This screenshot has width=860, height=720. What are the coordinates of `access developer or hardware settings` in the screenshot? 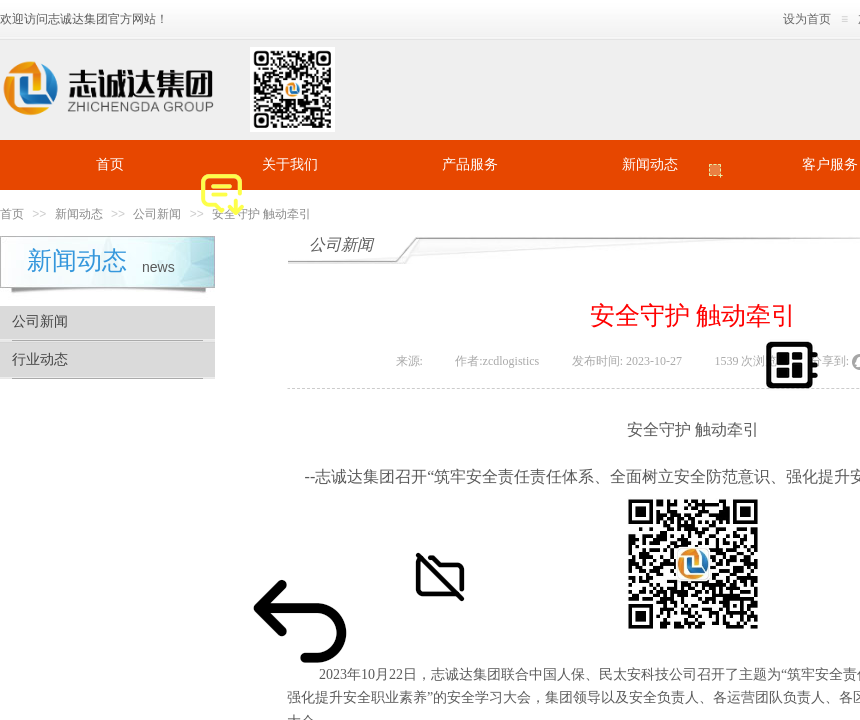 It's located at (792, 365).